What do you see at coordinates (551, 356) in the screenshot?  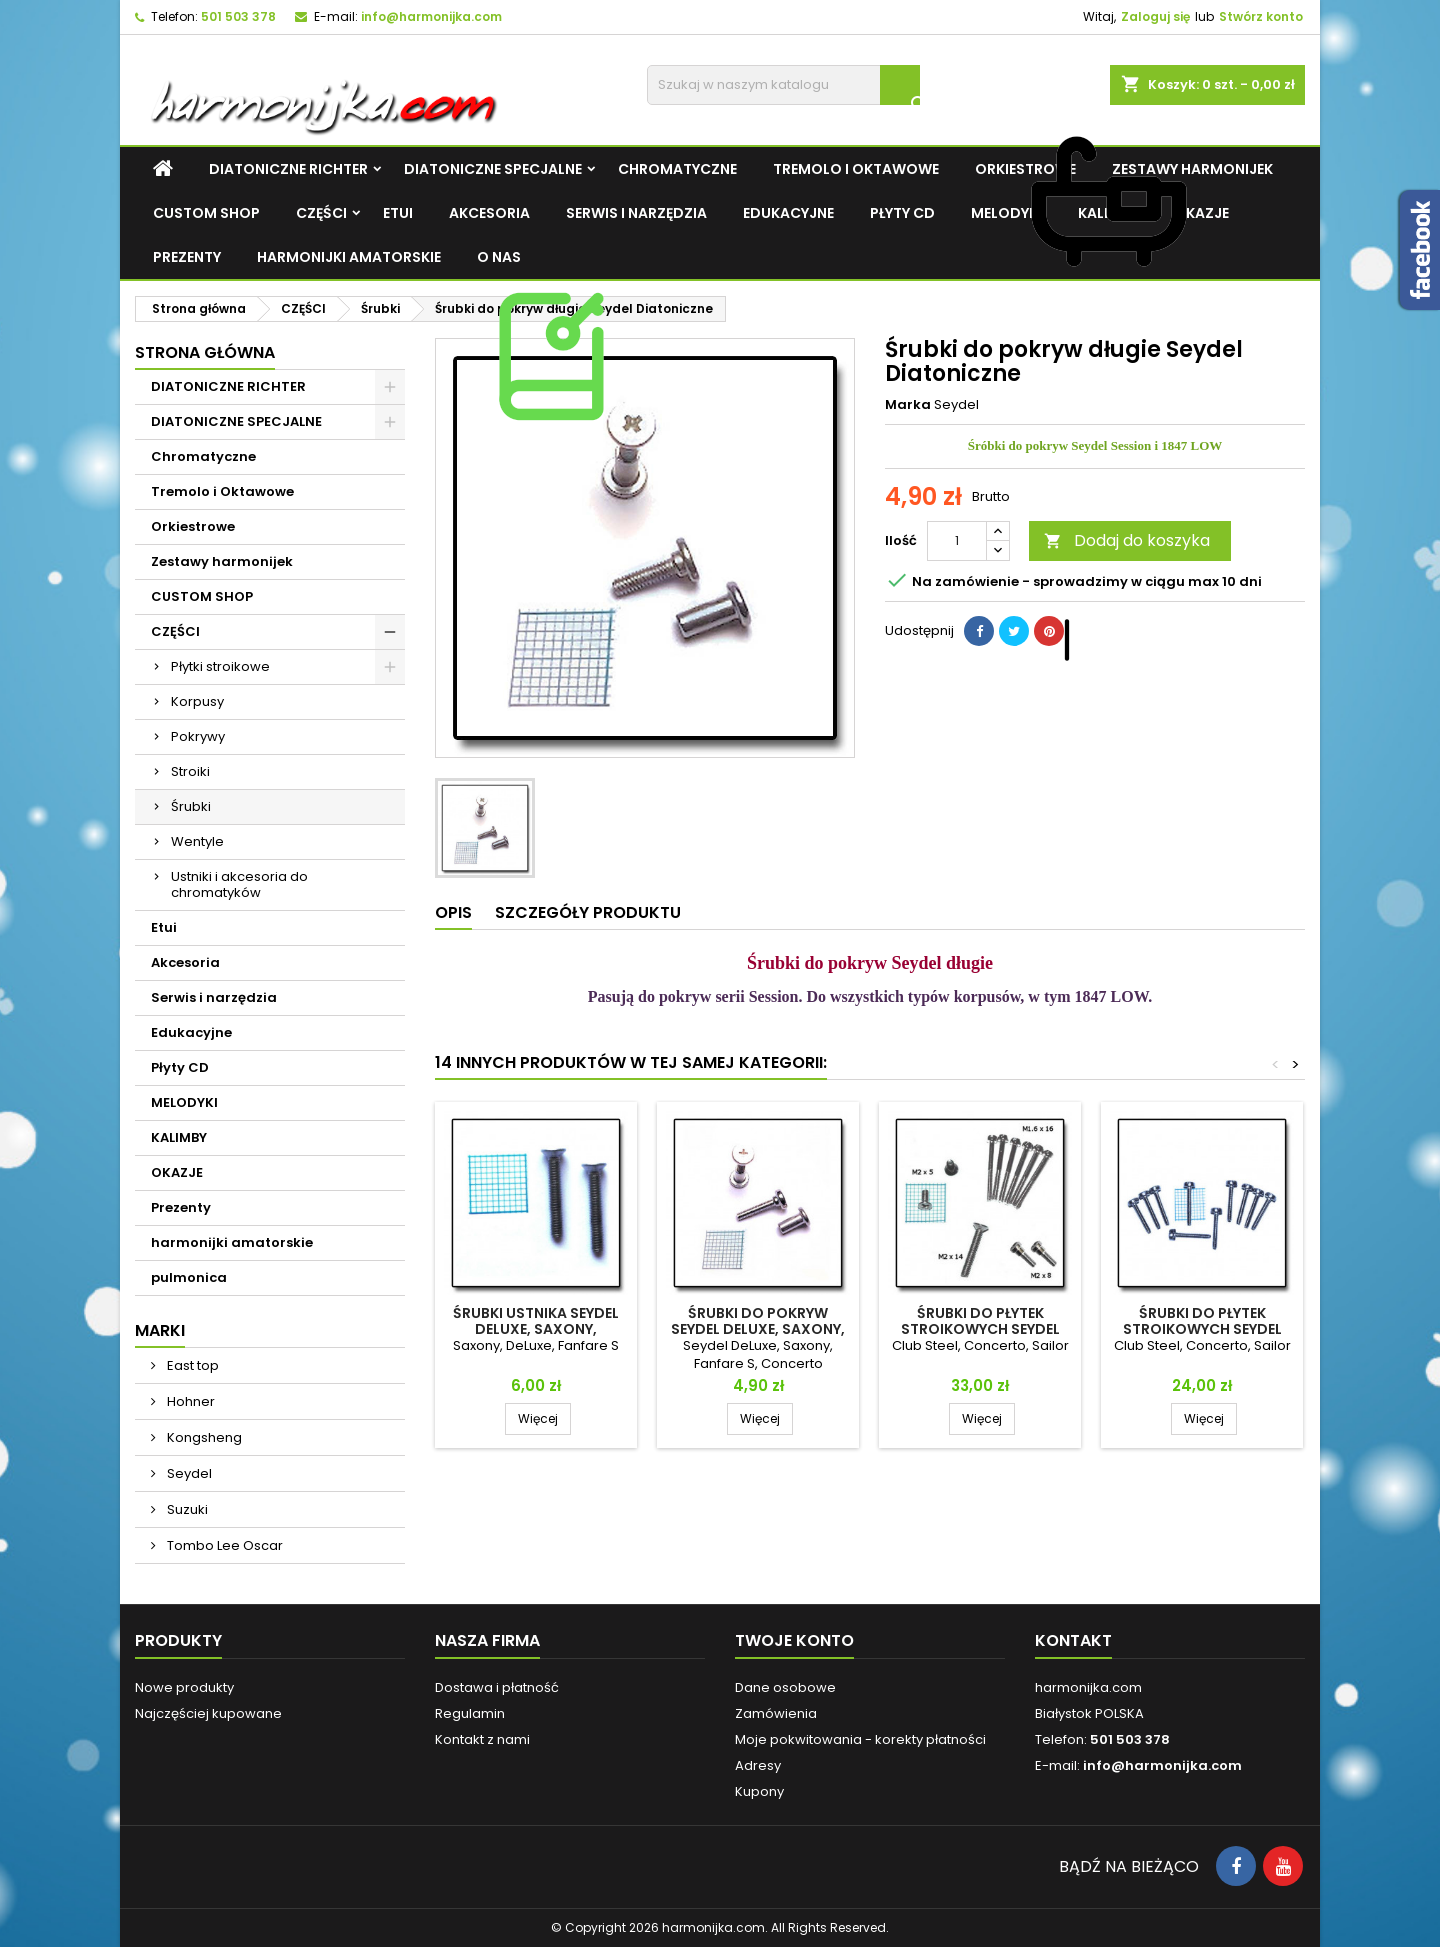 I see `access encrypted or password-protected documents` at bounding box center [551, 356].